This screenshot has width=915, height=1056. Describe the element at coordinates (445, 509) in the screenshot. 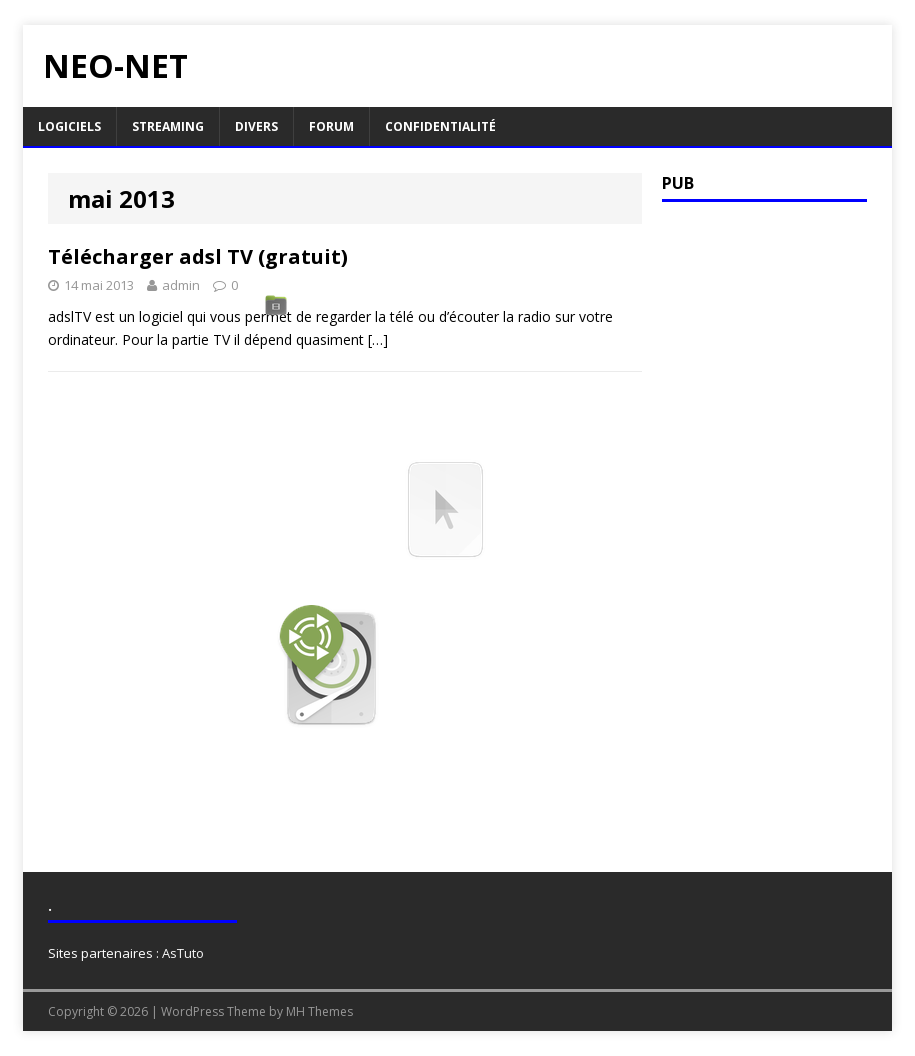

I see `cursor image file type` at that location.